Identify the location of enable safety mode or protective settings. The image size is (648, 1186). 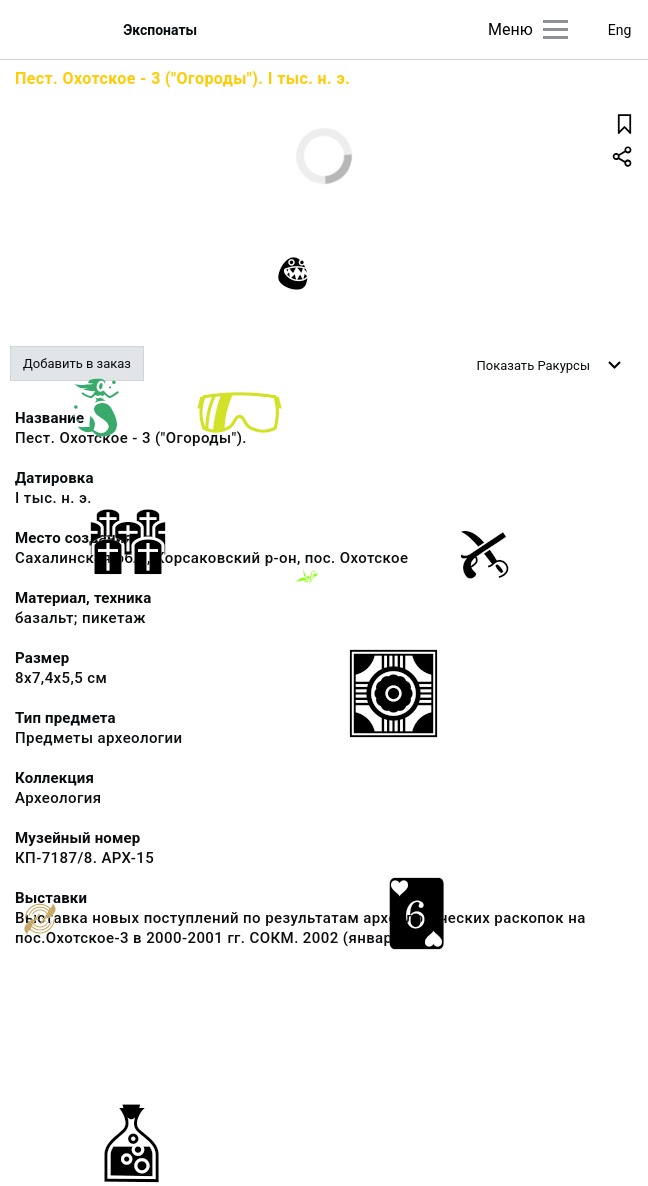
(239, 412).